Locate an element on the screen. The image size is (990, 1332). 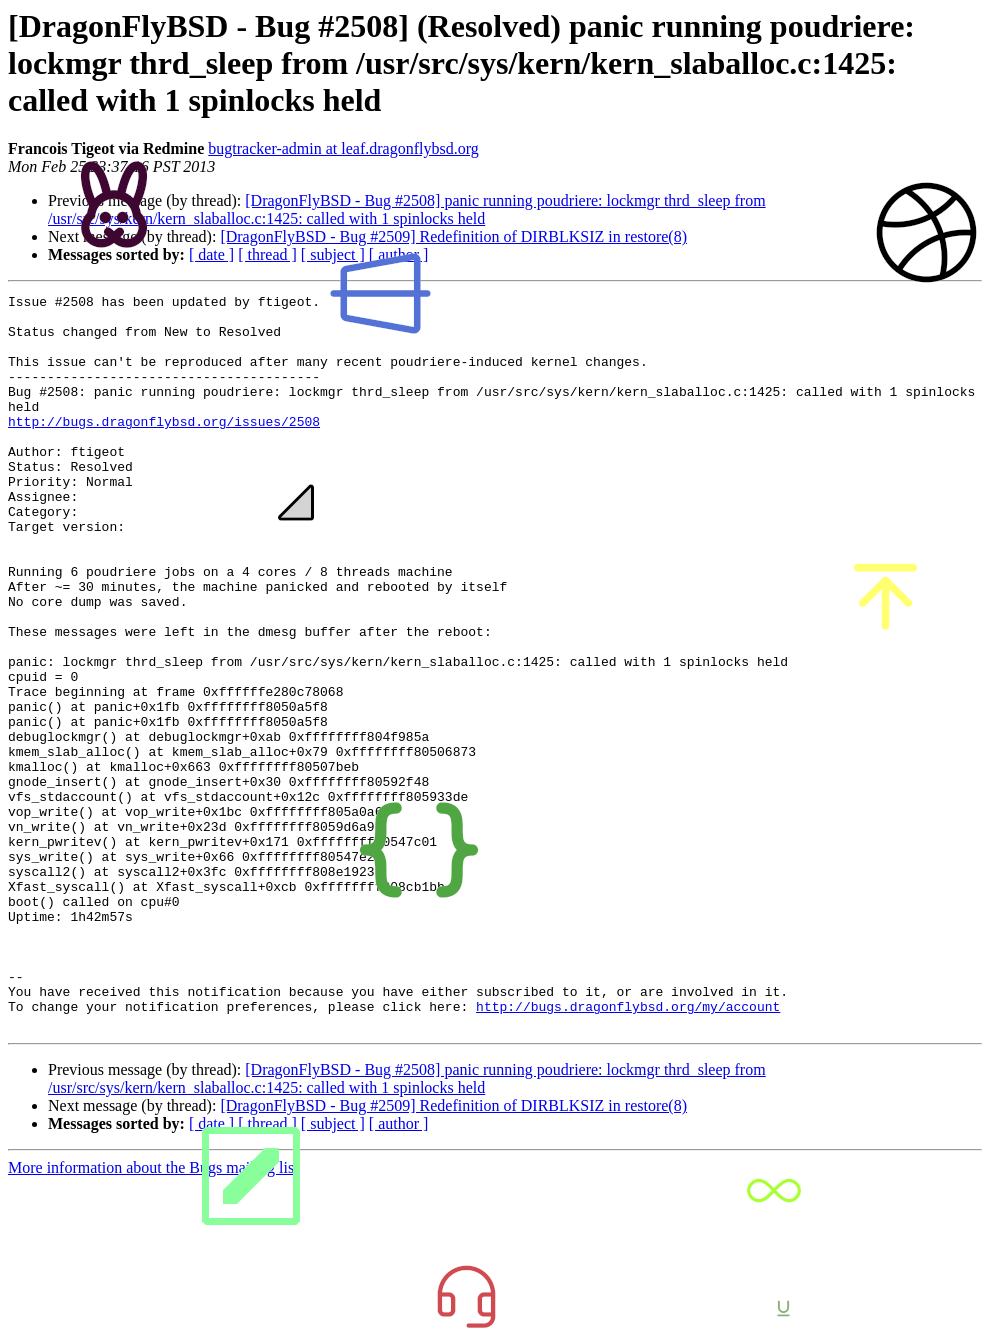
indicates full cellular signal strength is located at coordinates (299, 504).